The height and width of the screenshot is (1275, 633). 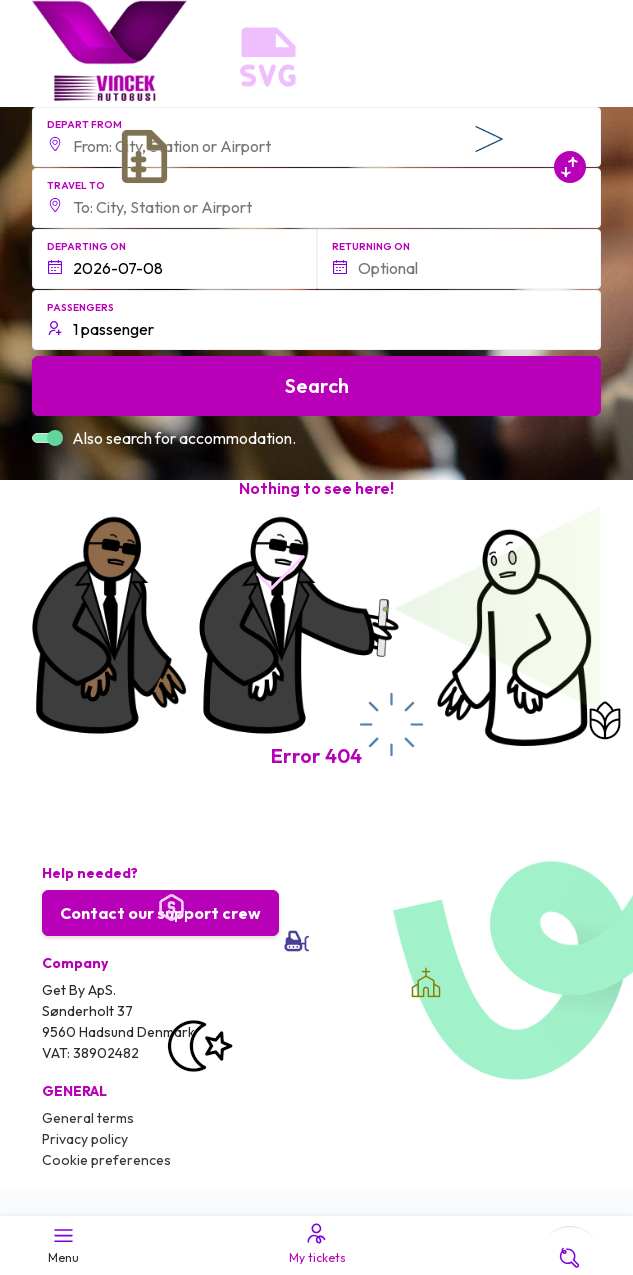 What do you see at coordinates (198, 1046) in the screenshot?
I see `toggle islamic calendar or prayer times` at bounding box center [198, 1046].